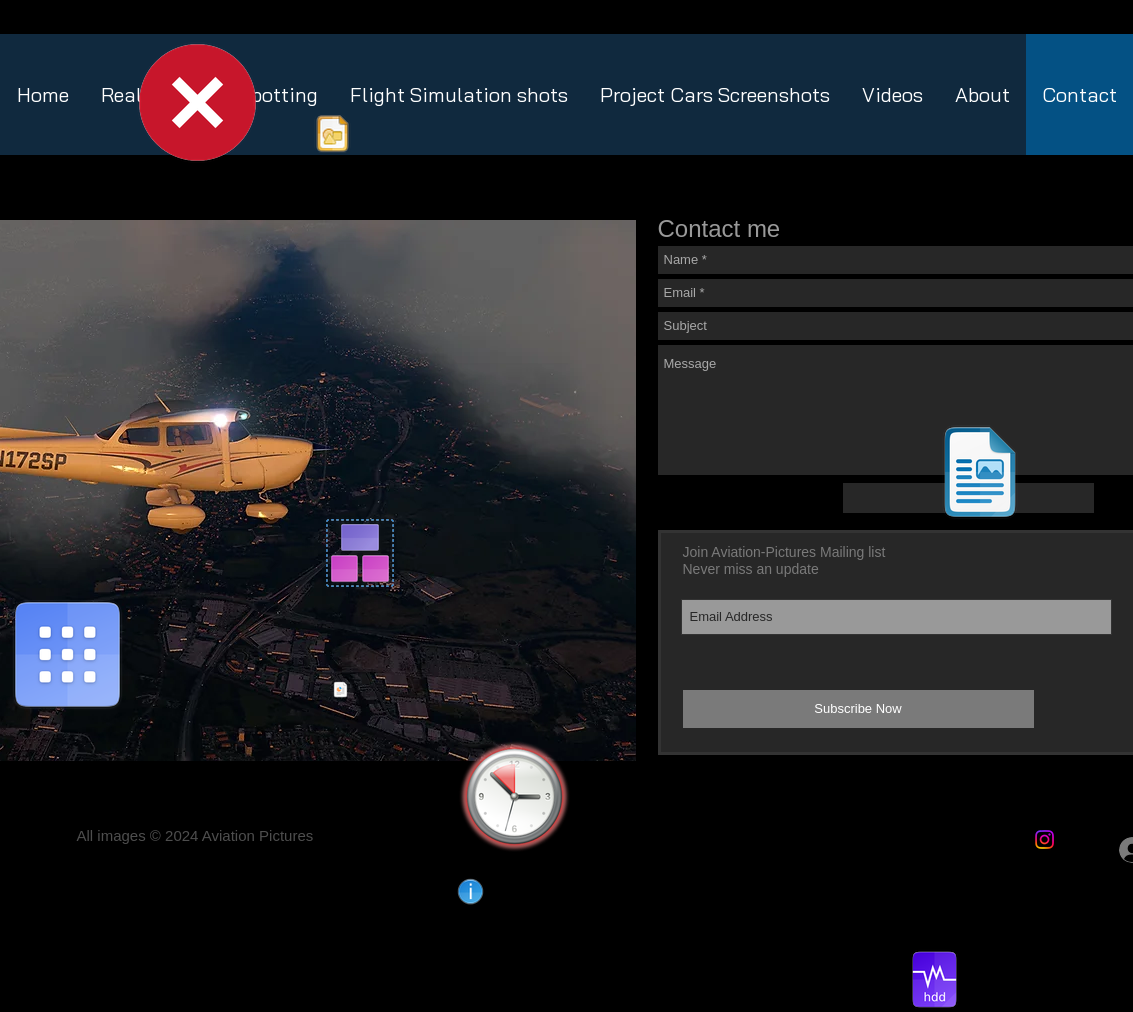 Image resolution: width=1133 pixels, height=1012 pixels. What do you see at coordinates (197, 102) in the screenshot?
I see `close the current window` at bounding box center [197, 102].